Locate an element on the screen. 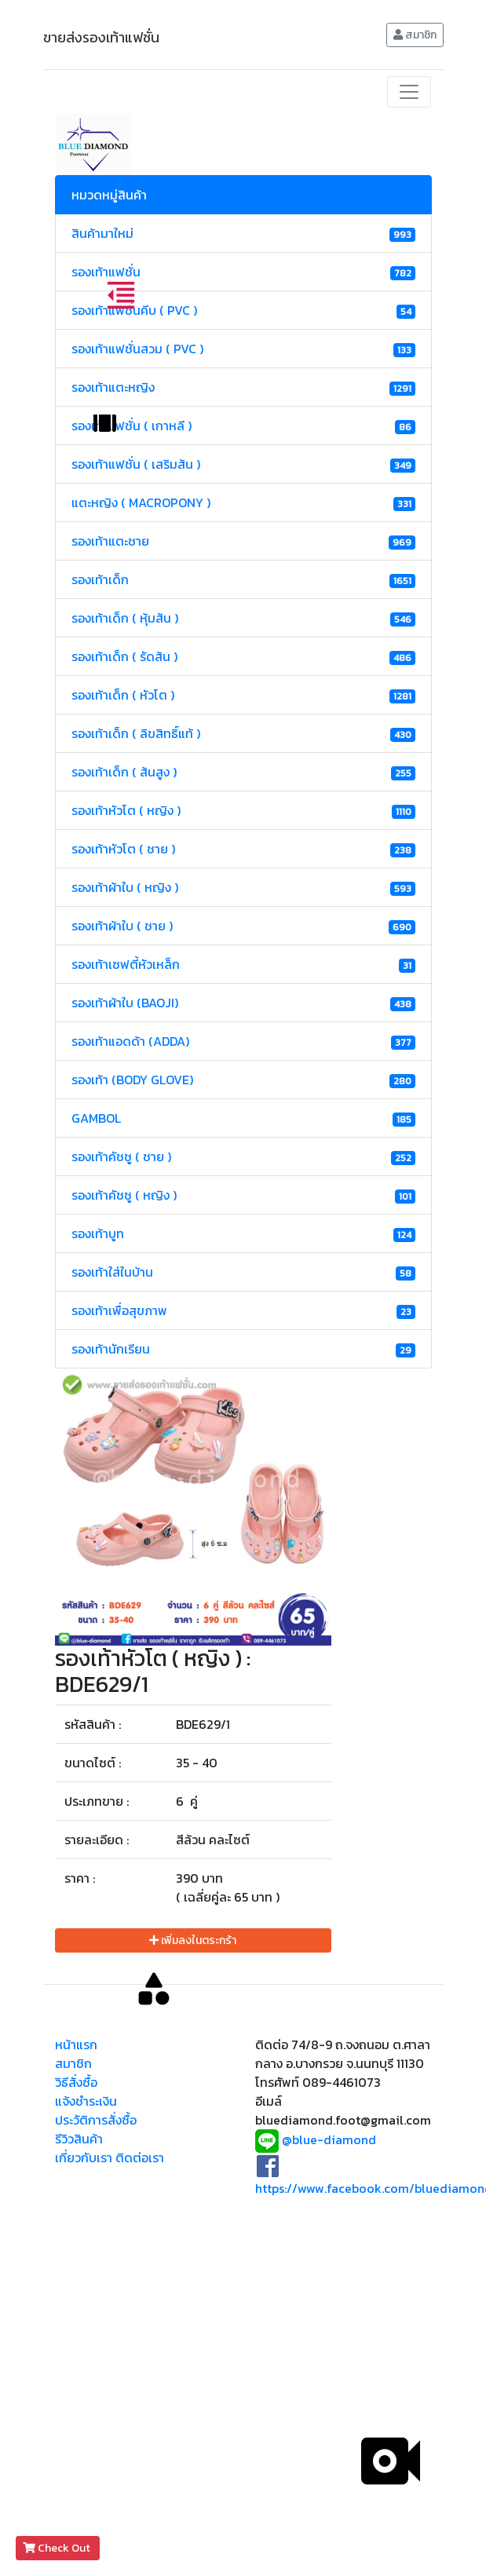 This screenshot has width=486, height=2576. decrease text indentation is located at coordinates (121, 295).